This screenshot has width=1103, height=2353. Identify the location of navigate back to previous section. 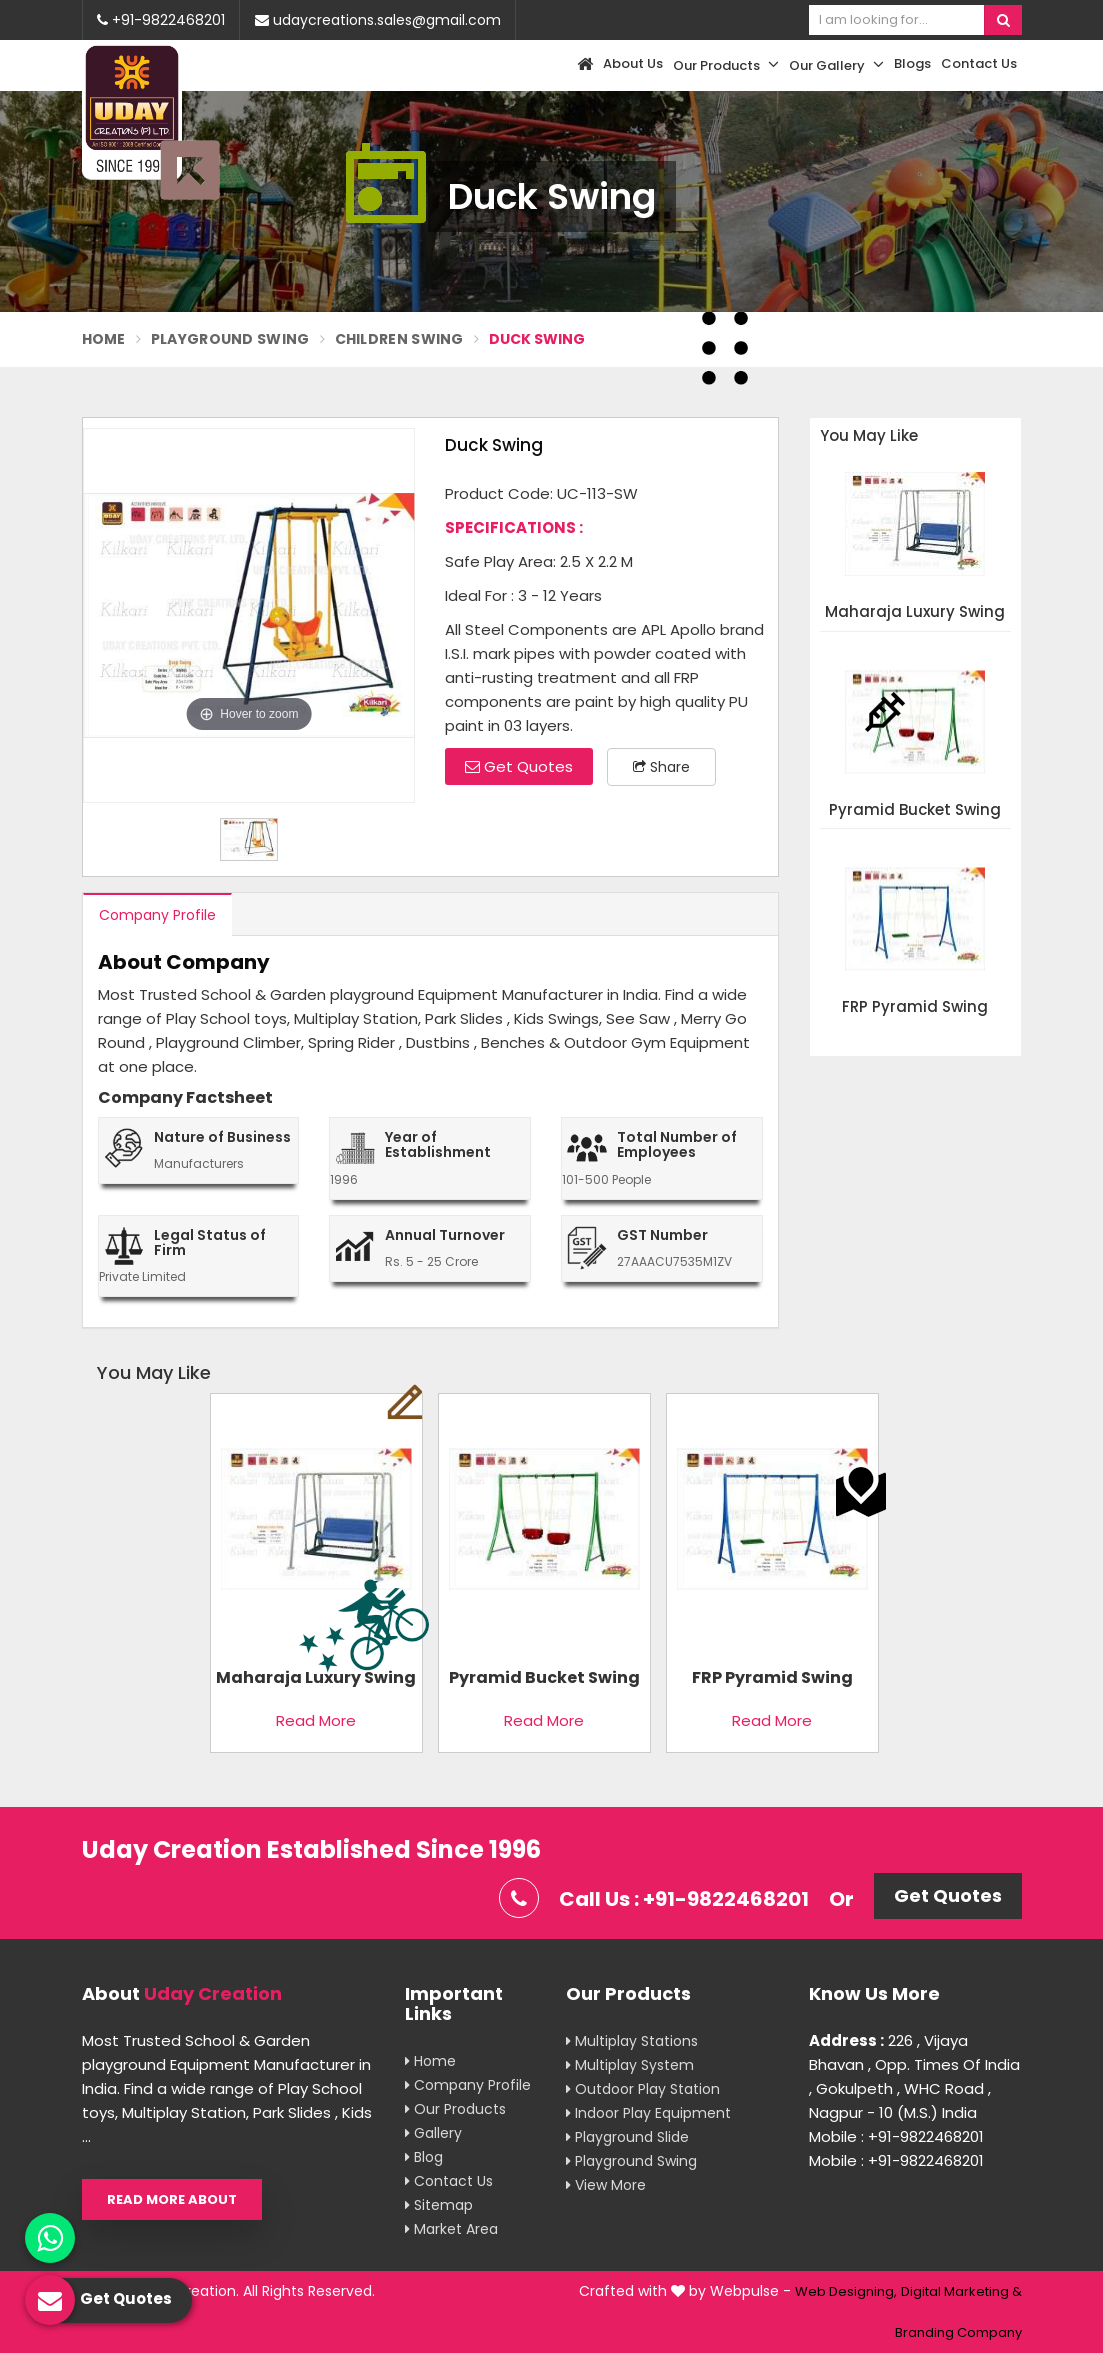
(190, 170).